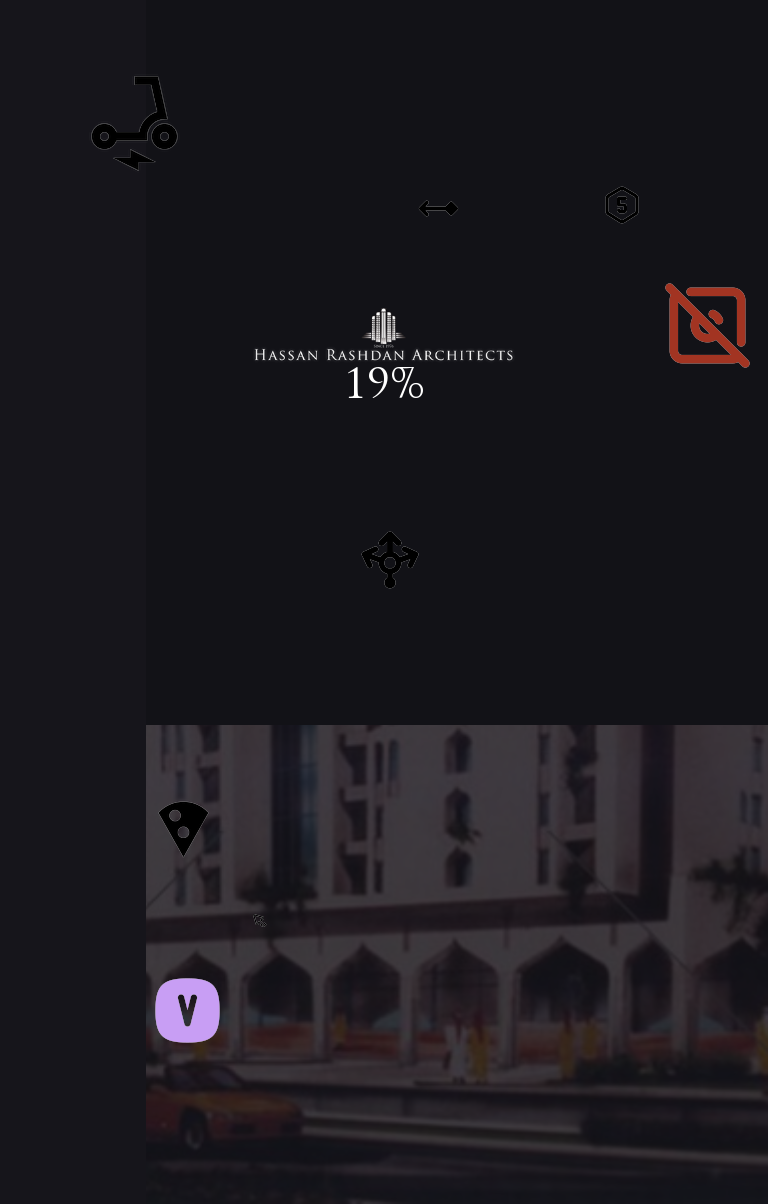 Image resolution: width=768 pixels, height=1204 pixels. Describe the element at coordinates (183, 829) in the screenshot. I see `find nearby pizza restaurants` at that location.